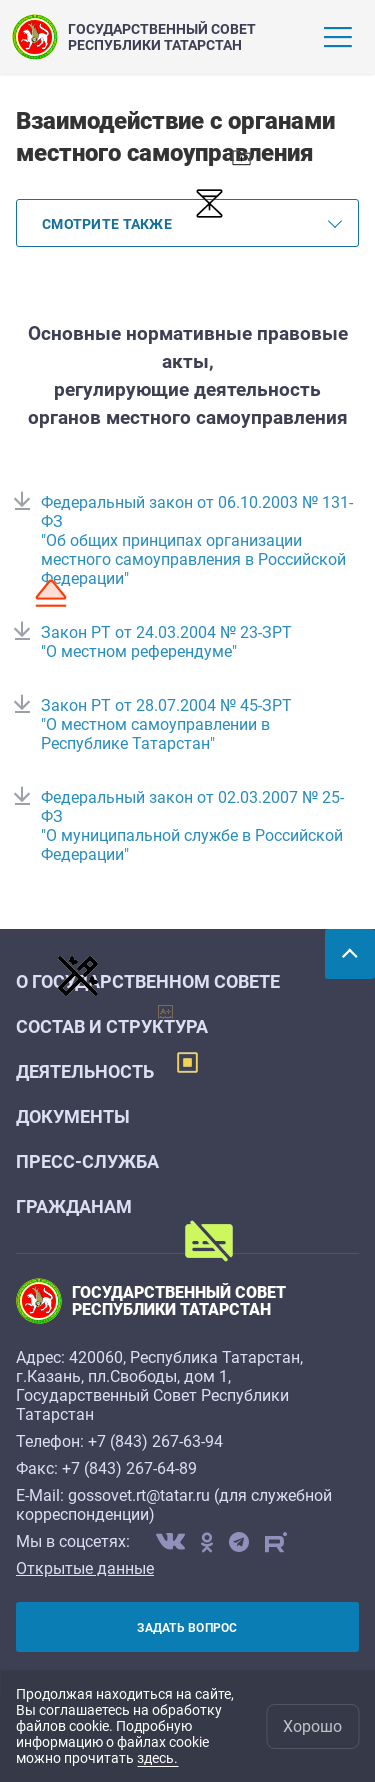 The width and height of the screenshot is (375, 1782). I want to click on create a new folder, so click(241, 157).